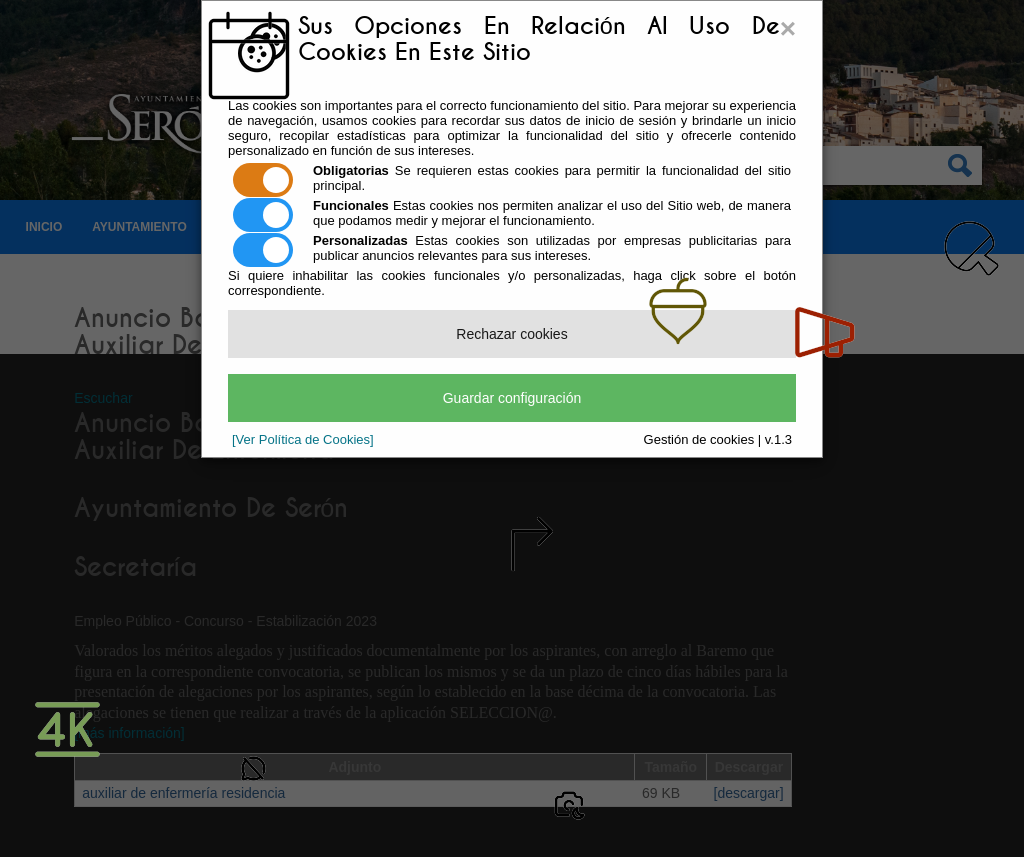 The height and width of the screenshot is (857, 1024). What do you see at coordinates (253, 768) in the screenshot?
I see `mute or disable chat notifications` at bounding box center [253, 768].